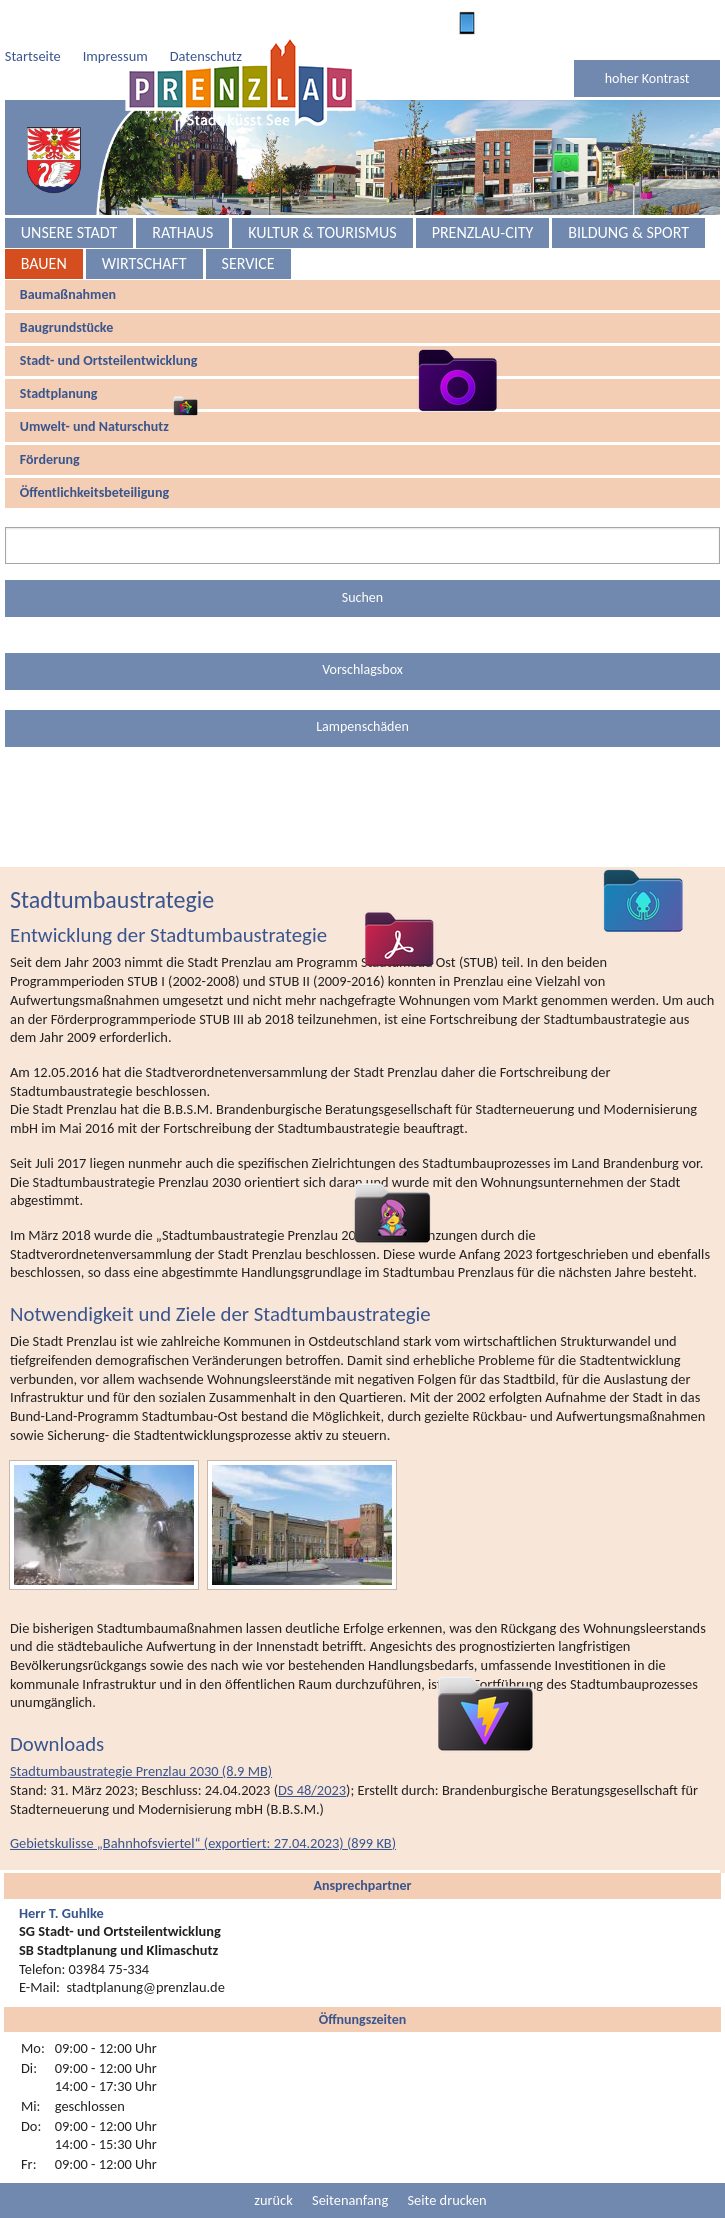  What do you see at coordinates (643, 903) in the screenshot?
I see `open folder containing GitKraken projects` at bounding box center [643, 903].